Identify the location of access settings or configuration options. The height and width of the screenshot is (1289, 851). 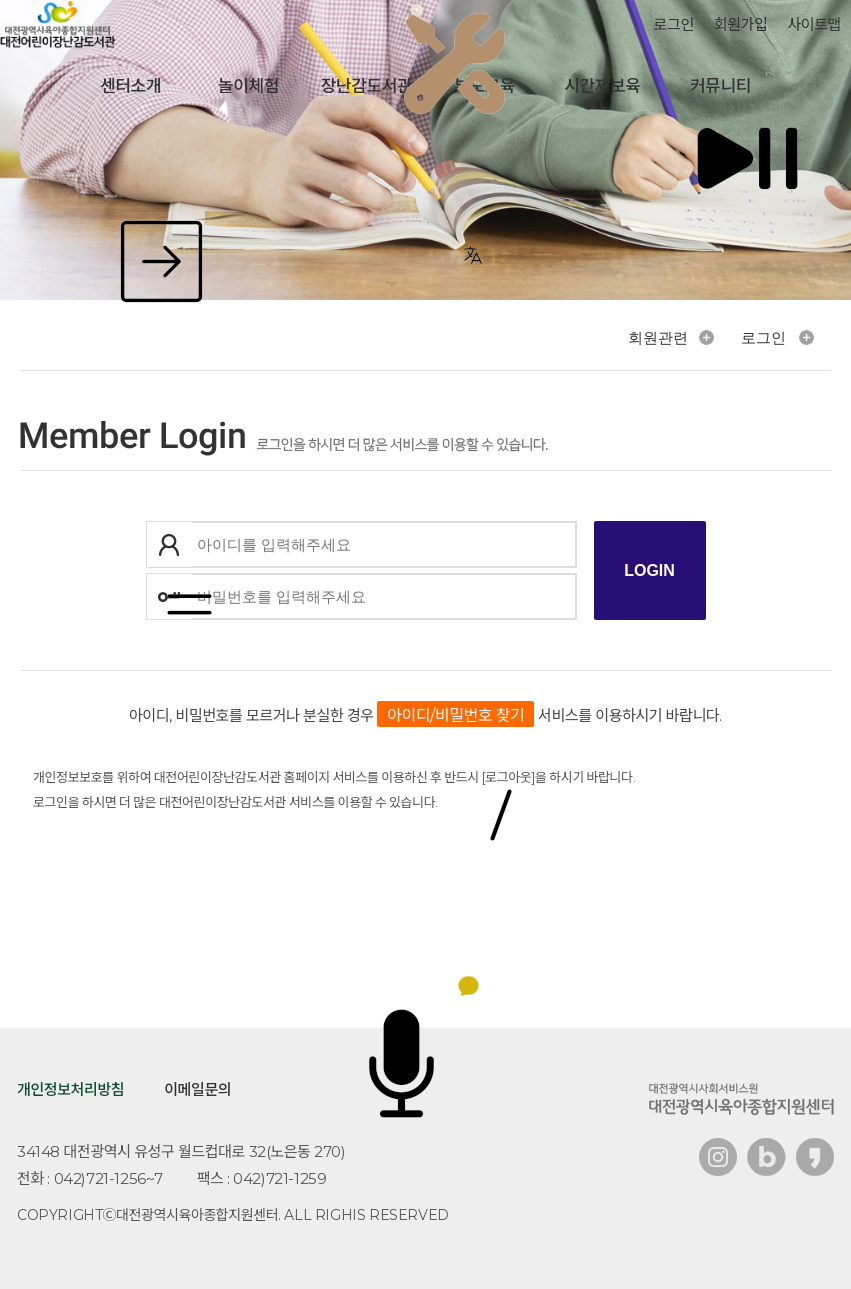
(454, 63).